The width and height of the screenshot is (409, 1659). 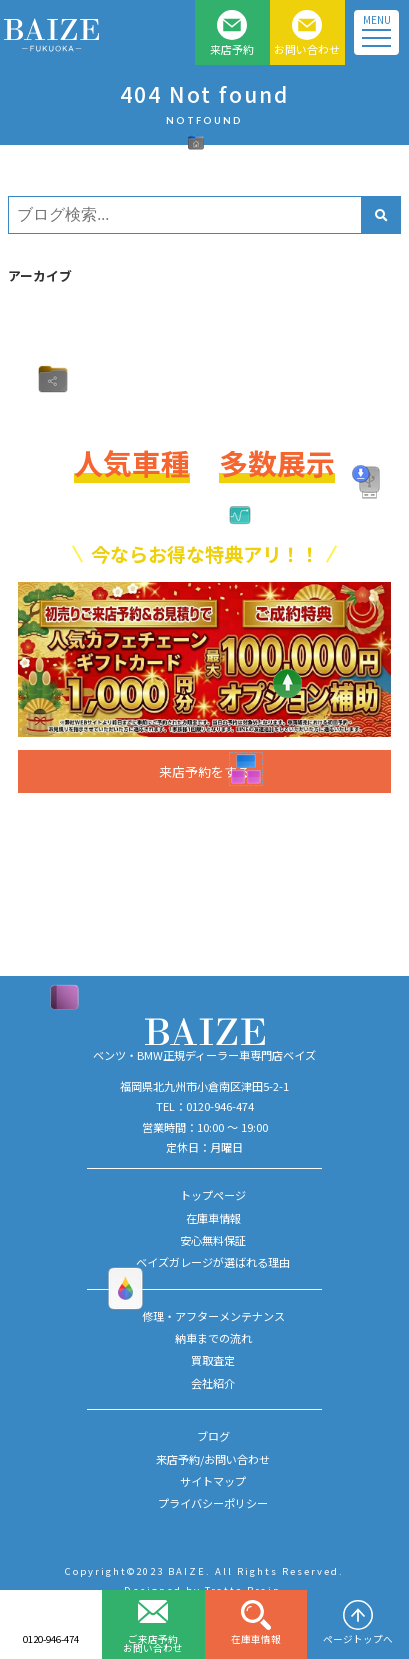 What do you see at coordinates (125, 1288) in the screenshot?
I see `an ICC color profile file` at bounding box center [125, 1288].